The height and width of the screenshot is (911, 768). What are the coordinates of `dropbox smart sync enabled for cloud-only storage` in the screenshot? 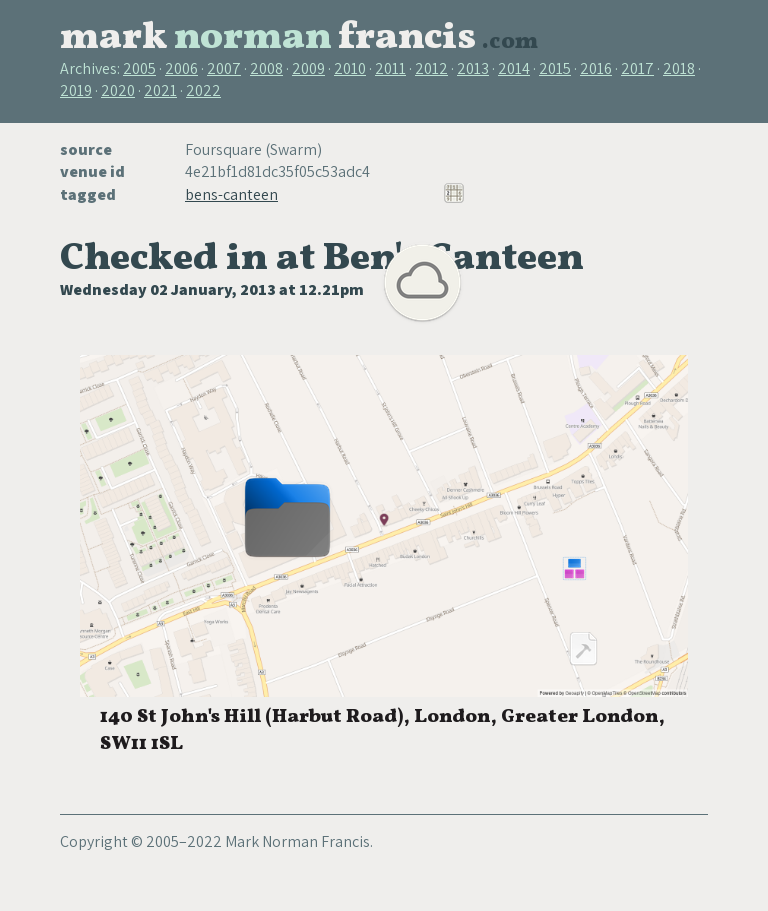 It's located at (422, 282).